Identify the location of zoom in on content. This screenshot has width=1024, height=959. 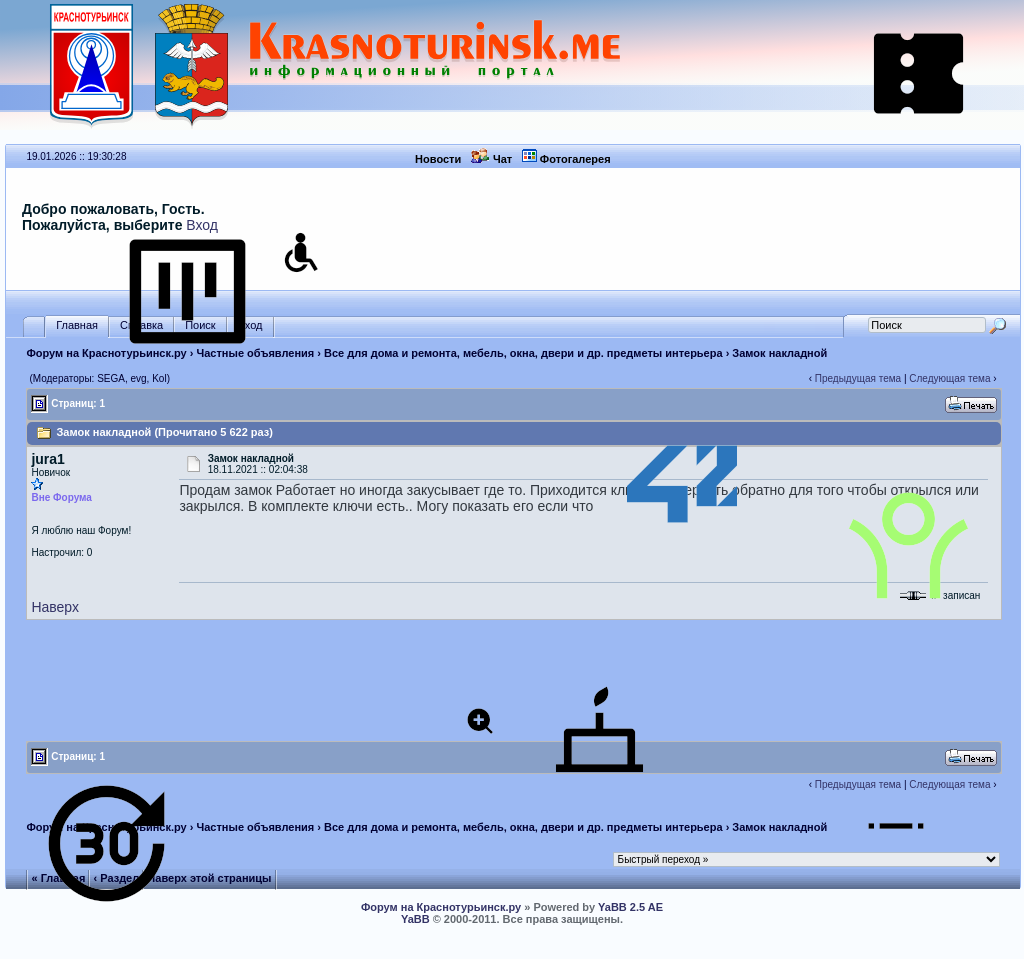
(480, 721).